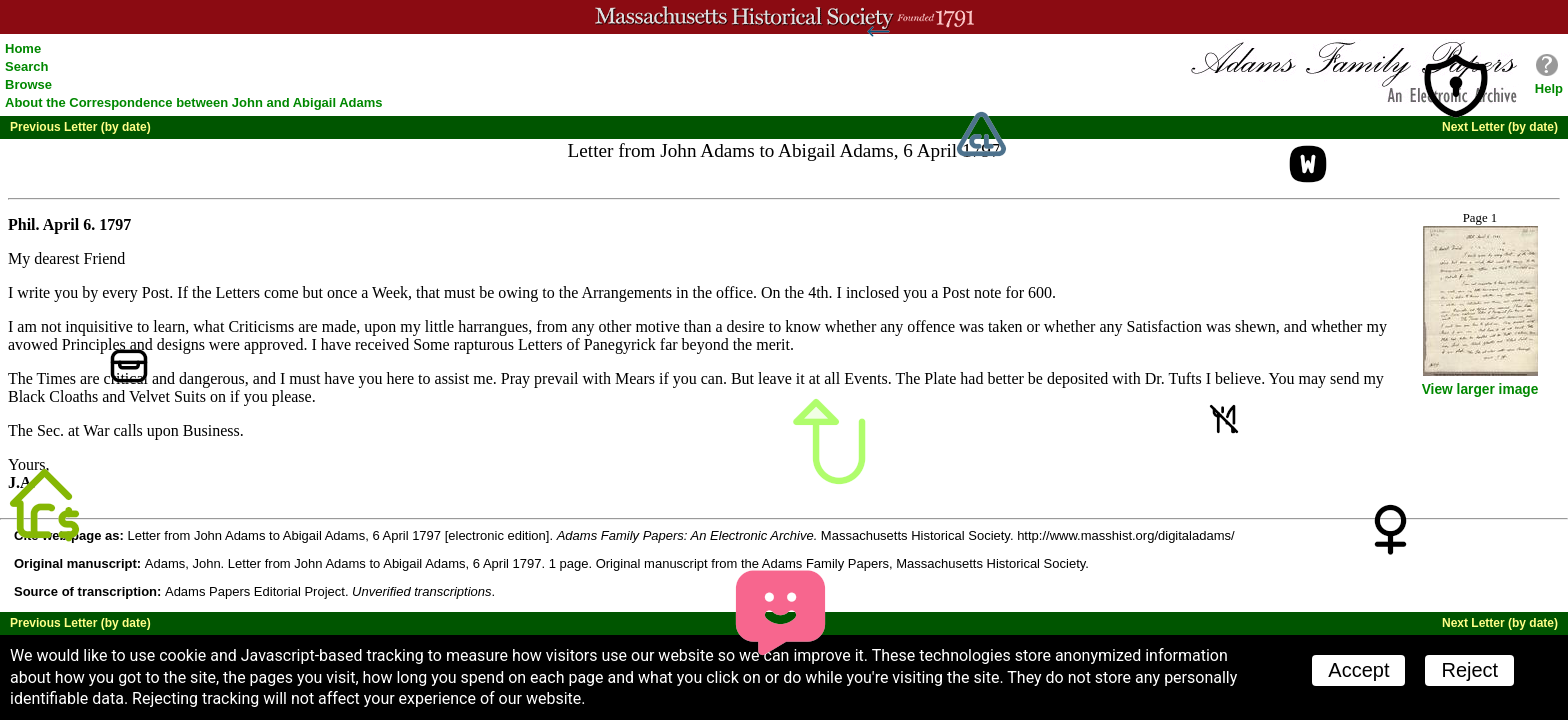 This screenshot has width=1568, height=720. Describe the element at coordinates (129, 366) in the screenshot. I see `airpods case battery or connection status` at that location.